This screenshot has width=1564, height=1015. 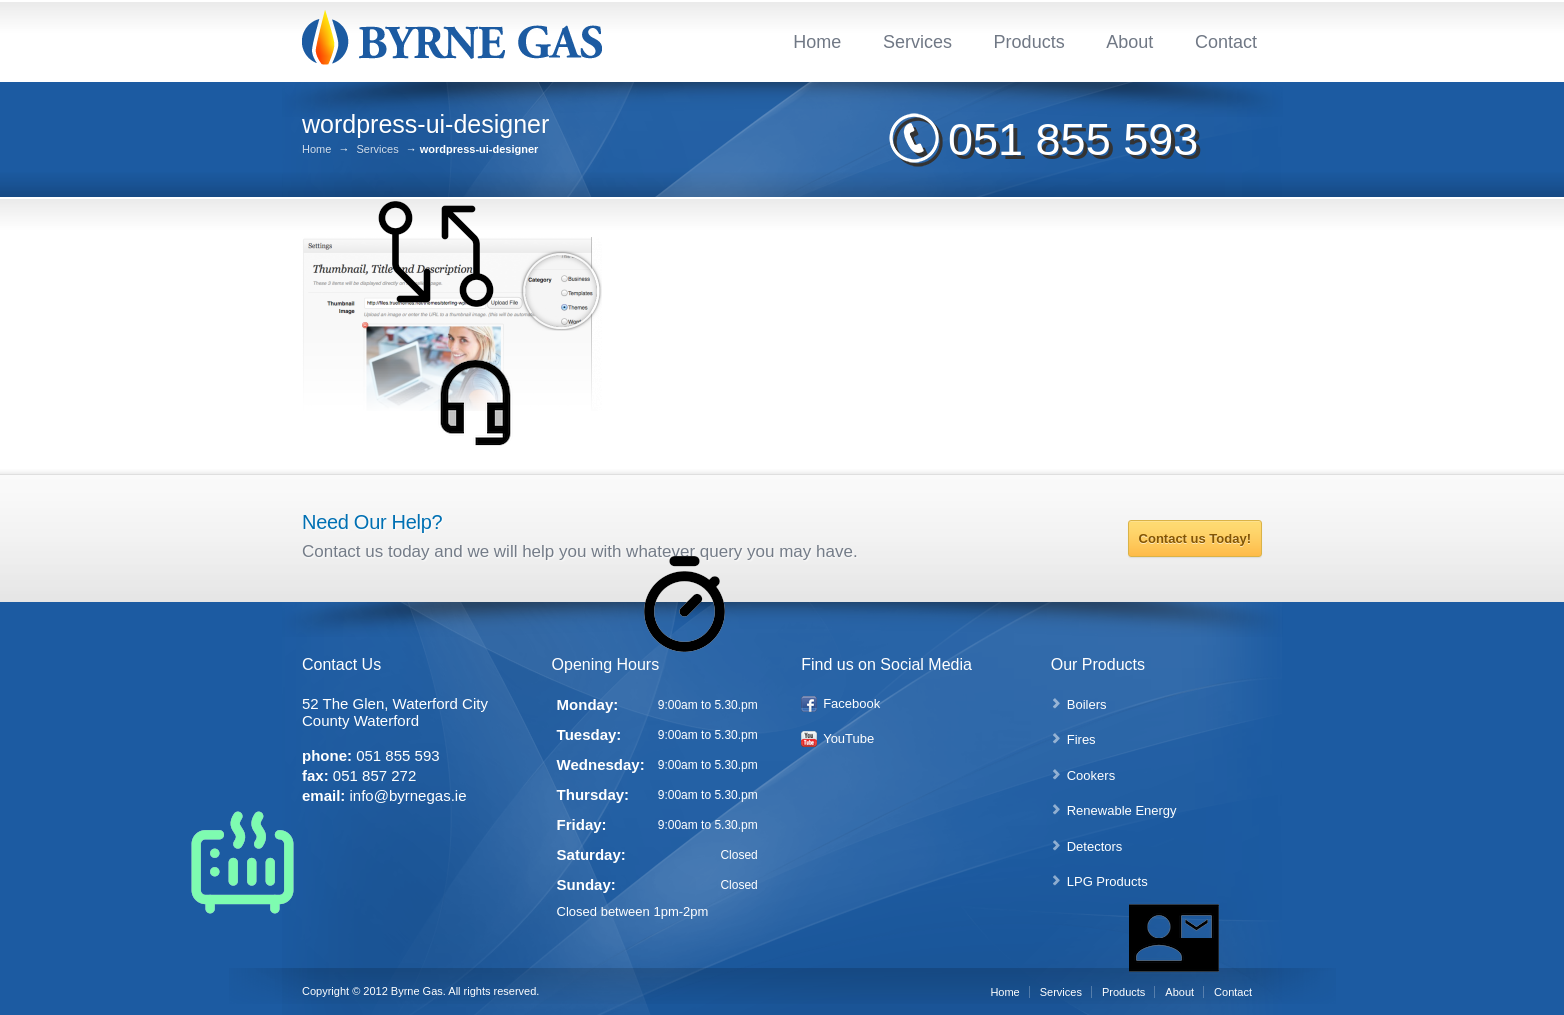 What do you see at coordinates (1174, 938) in the screenshot?
I see `access contact information via email` at bounding box center [1174, 938].